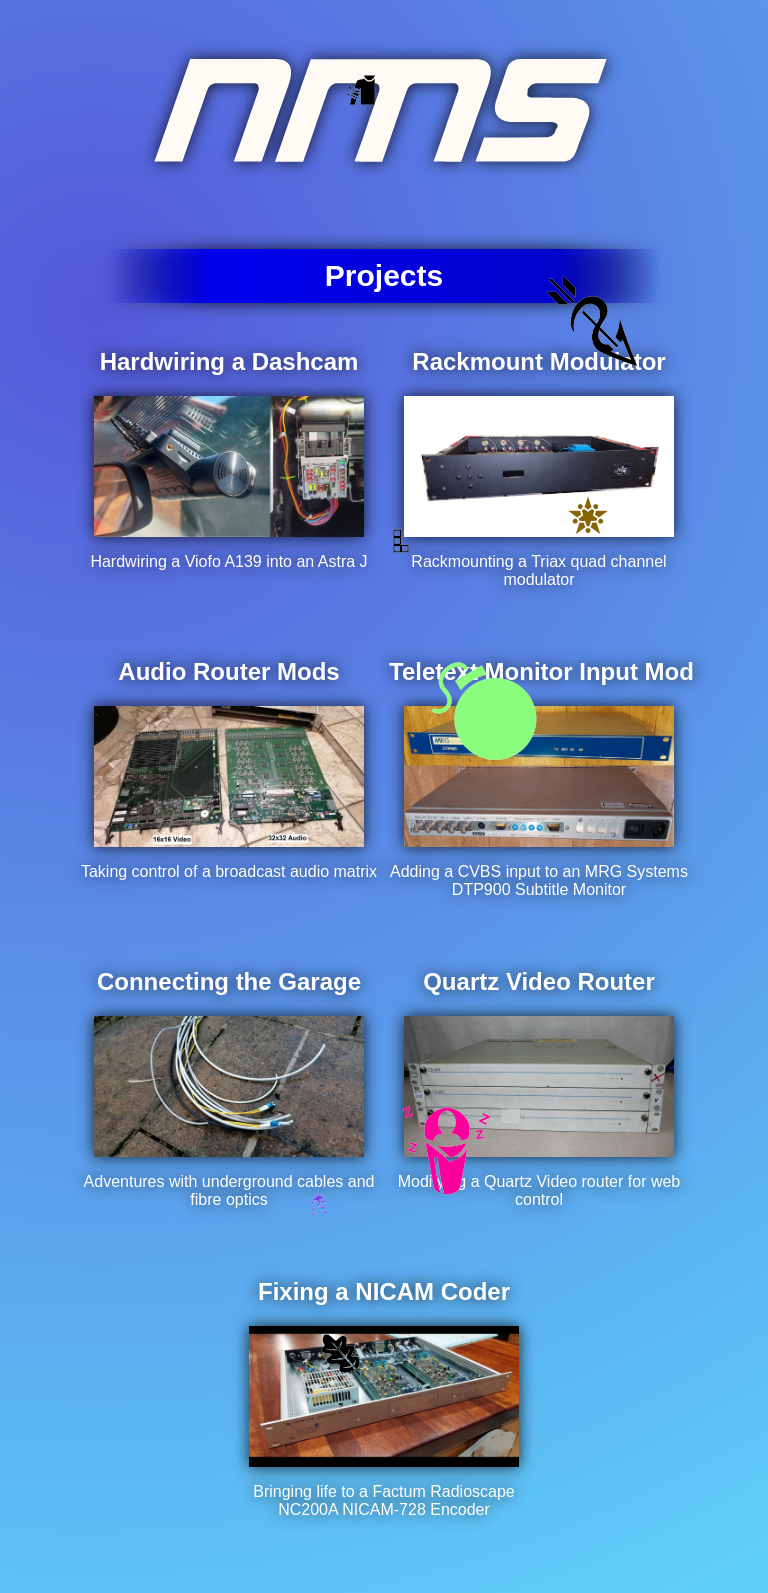 The image size is (768, 1593). Describe the element at coordinates (341, 1355) in the screenshot. I see `represents nature or environmental category` at that location.